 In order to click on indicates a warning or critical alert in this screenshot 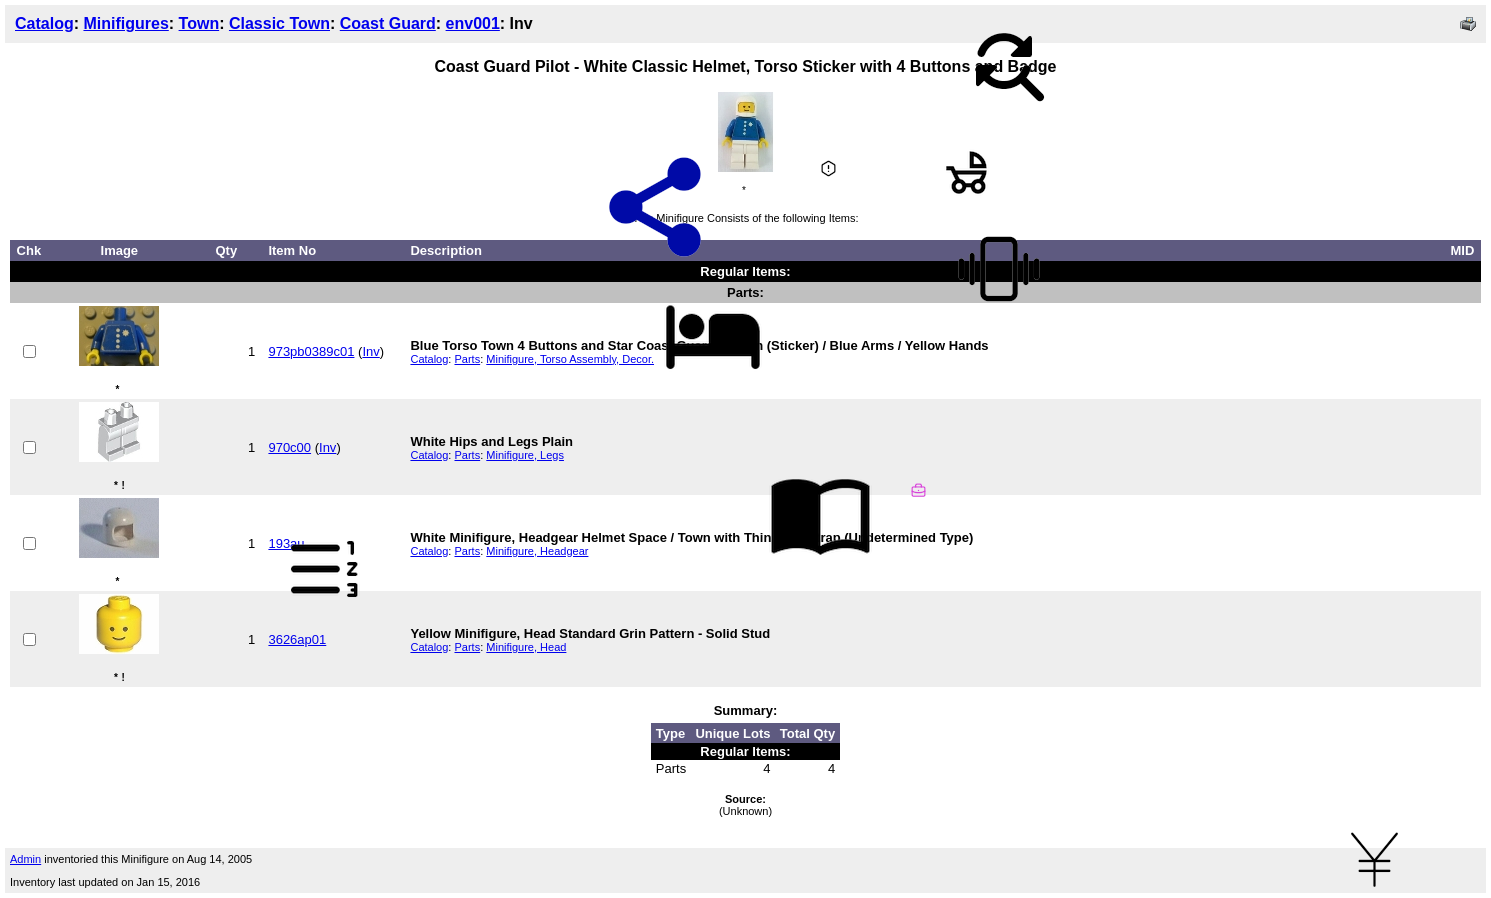, I will do `click(828, 168)`.